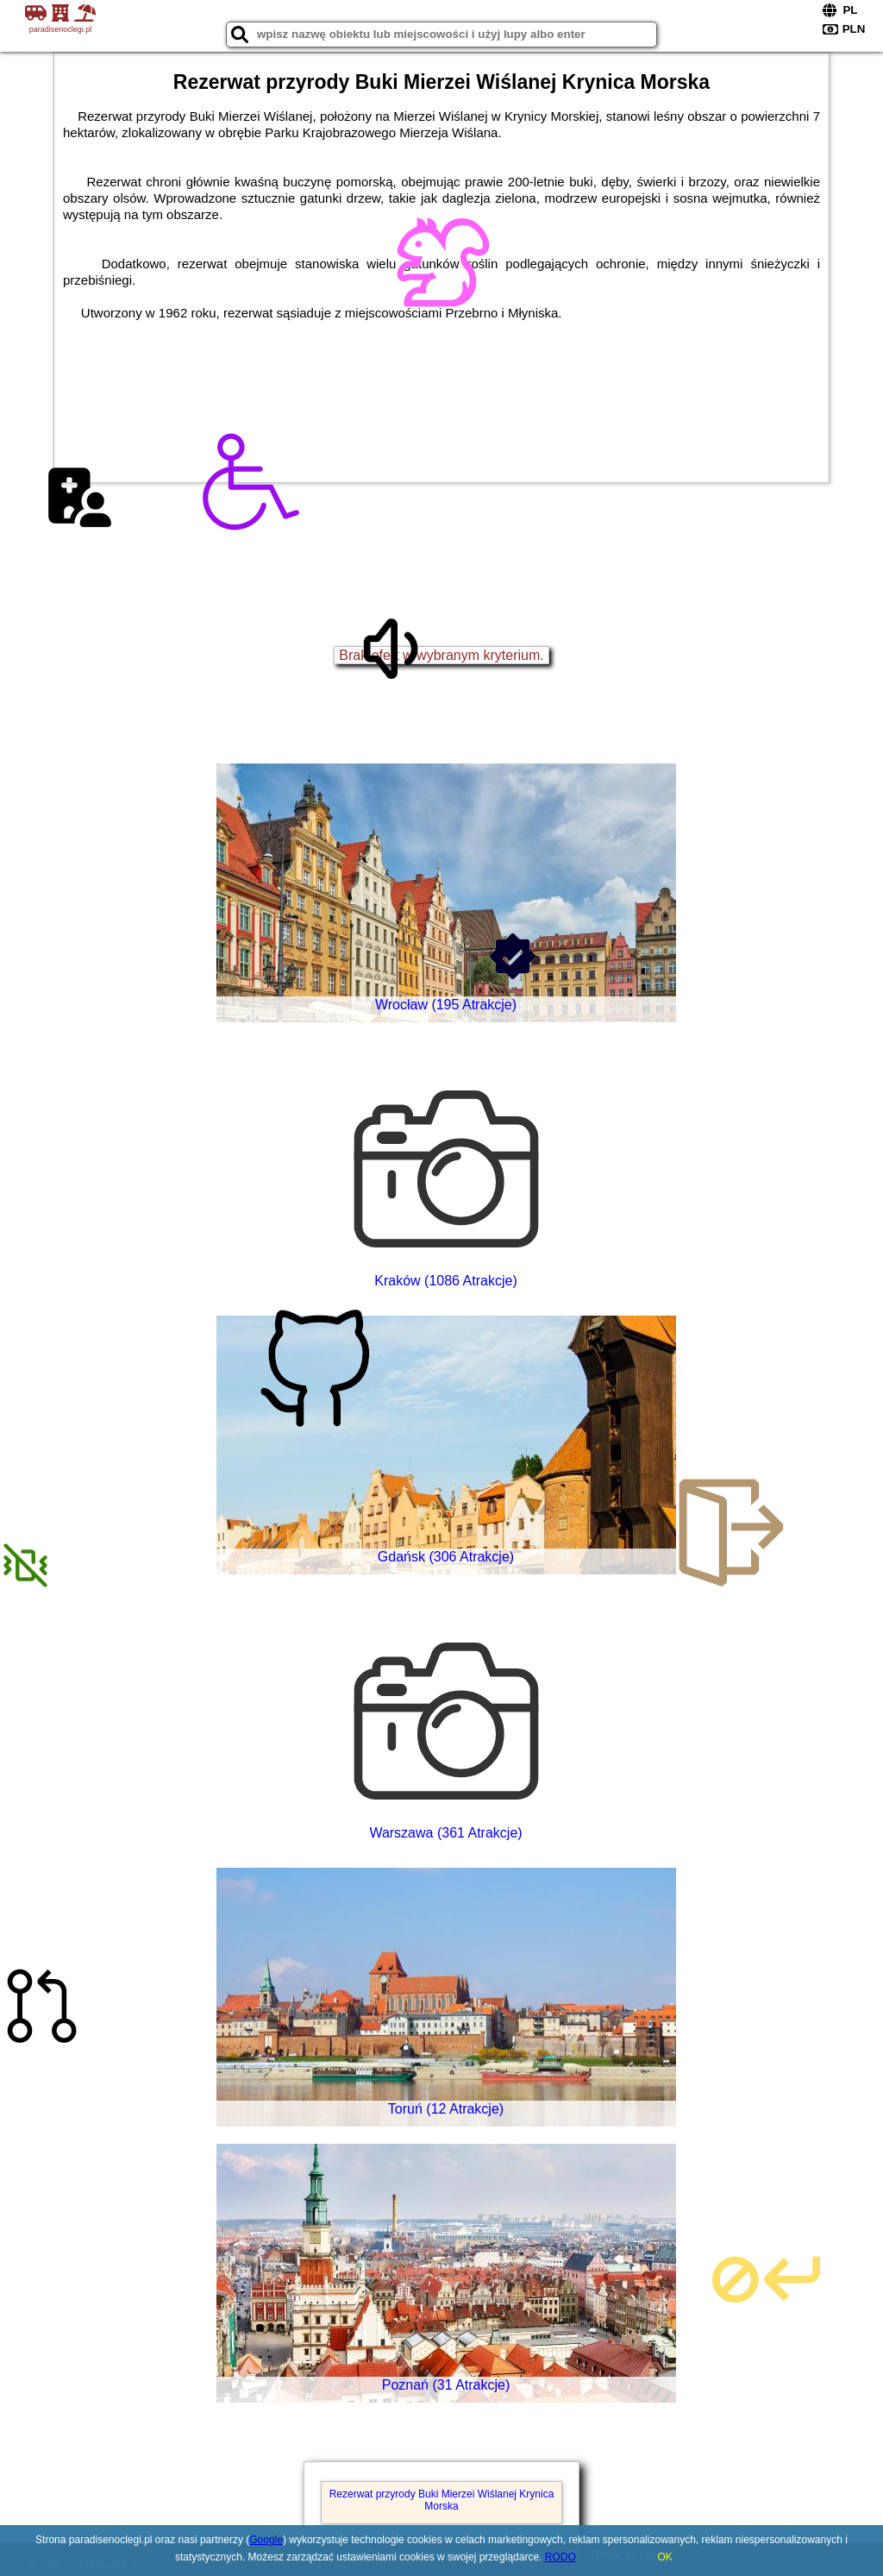 The height and width of the screenshot is (2576, 883). What do you see at coordinates (766, 2279) in the screenshot?
I see `disable automatic line wrapping in editor` at bounding box center [766, 2279].